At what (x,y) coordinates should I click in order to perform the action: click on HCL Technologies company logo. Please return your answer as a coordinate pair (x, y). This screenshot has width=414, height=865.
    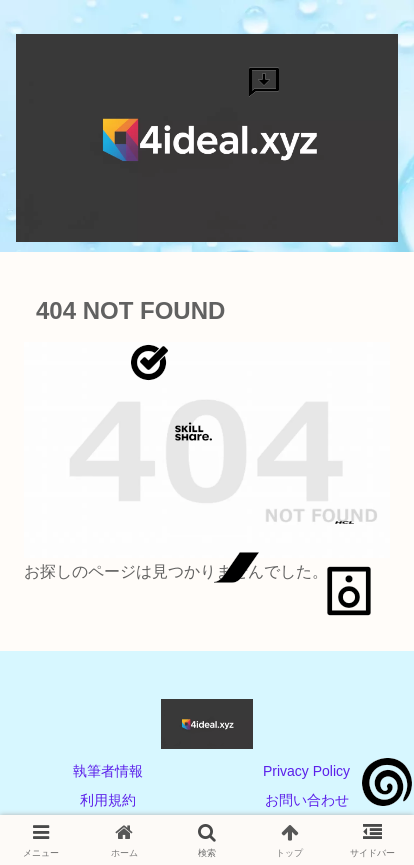
    Looking at the image, I should click on (344, 522).